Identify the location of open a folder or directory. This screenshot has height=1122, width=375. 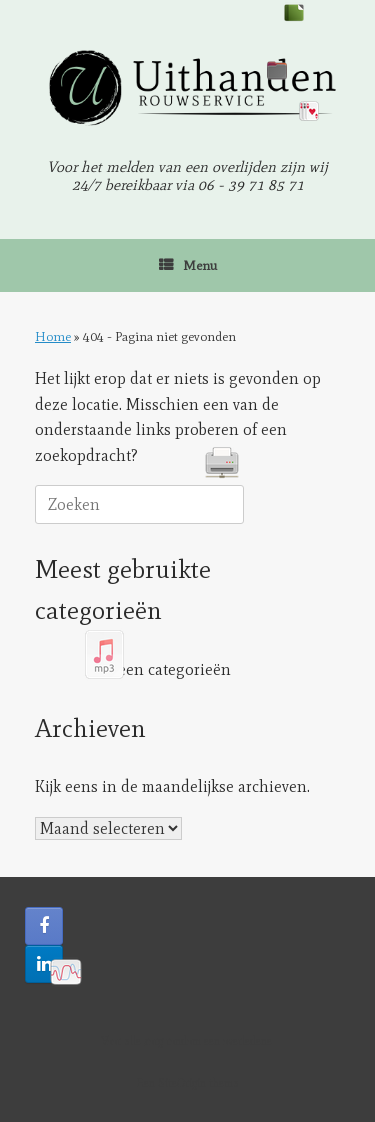
(277, 70).